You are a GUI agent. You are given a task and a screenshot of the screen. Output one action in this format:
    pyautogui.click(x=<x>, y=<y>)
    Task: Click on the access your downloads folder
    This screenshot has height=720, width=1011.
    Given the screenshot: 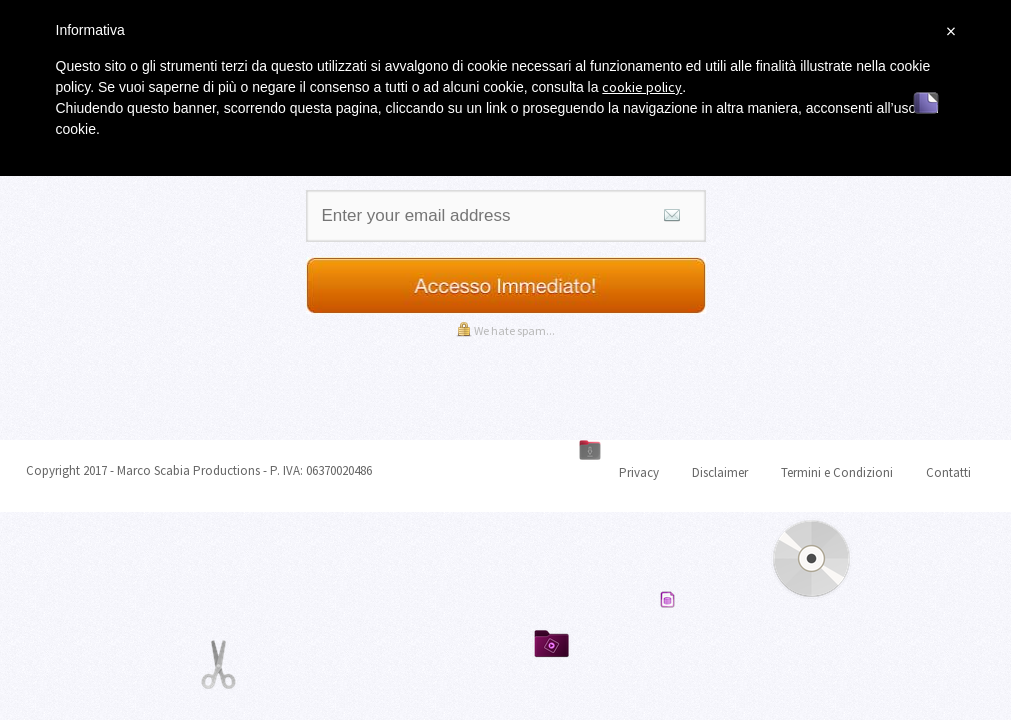 What is the action you would take?
    pyautogui.click(x=590, y=450)
    